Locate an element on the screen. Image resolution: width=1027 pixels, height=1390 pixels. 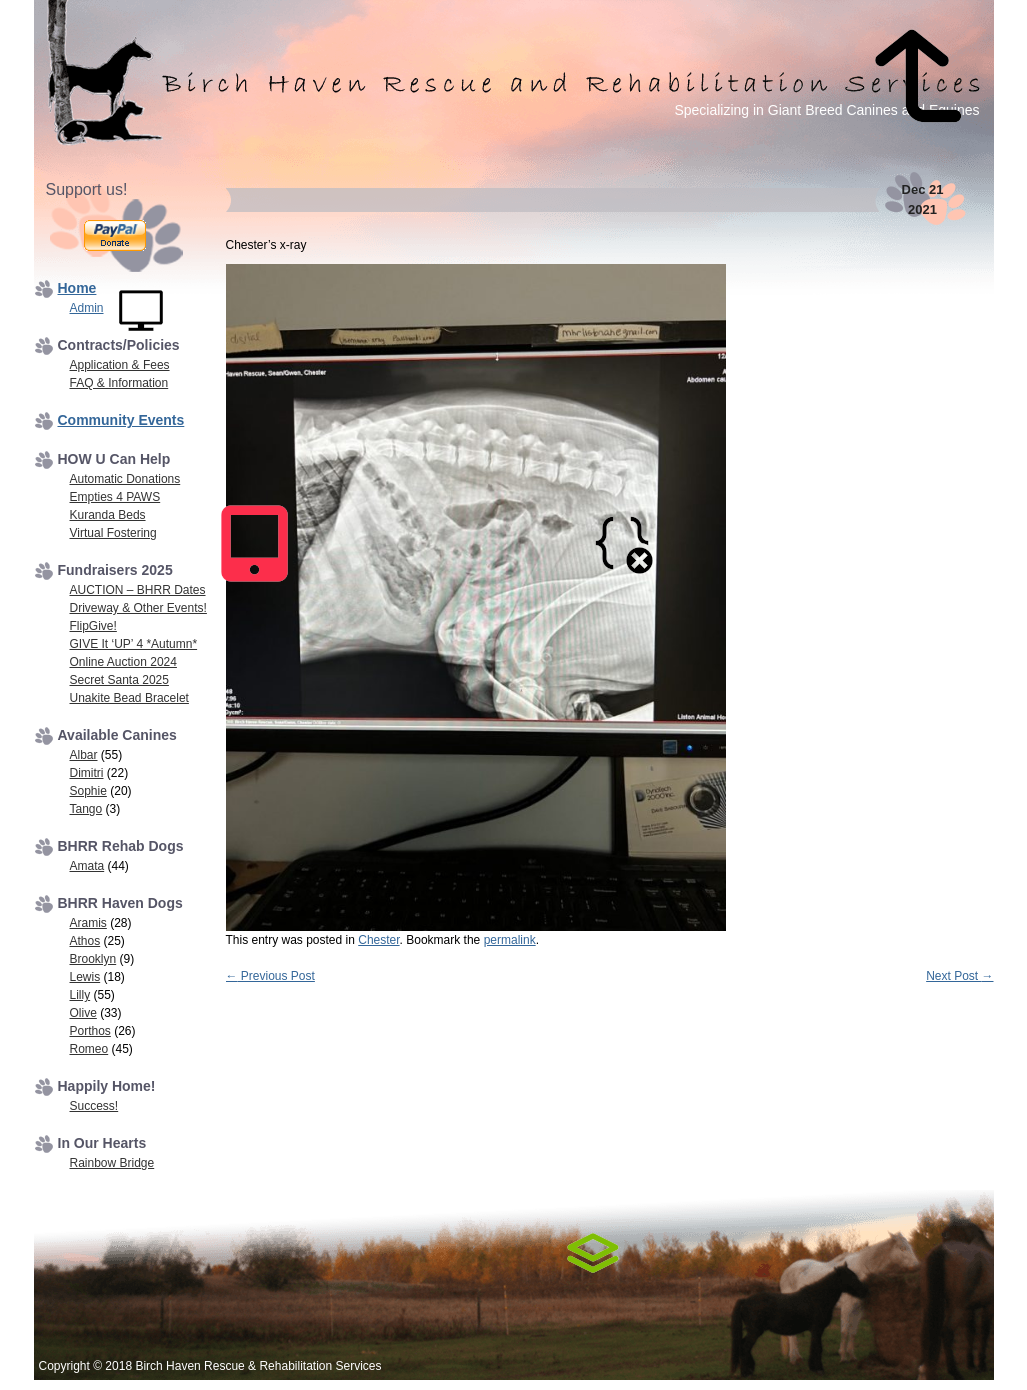
access virtual machine settings is located at coordinates (141, 309).